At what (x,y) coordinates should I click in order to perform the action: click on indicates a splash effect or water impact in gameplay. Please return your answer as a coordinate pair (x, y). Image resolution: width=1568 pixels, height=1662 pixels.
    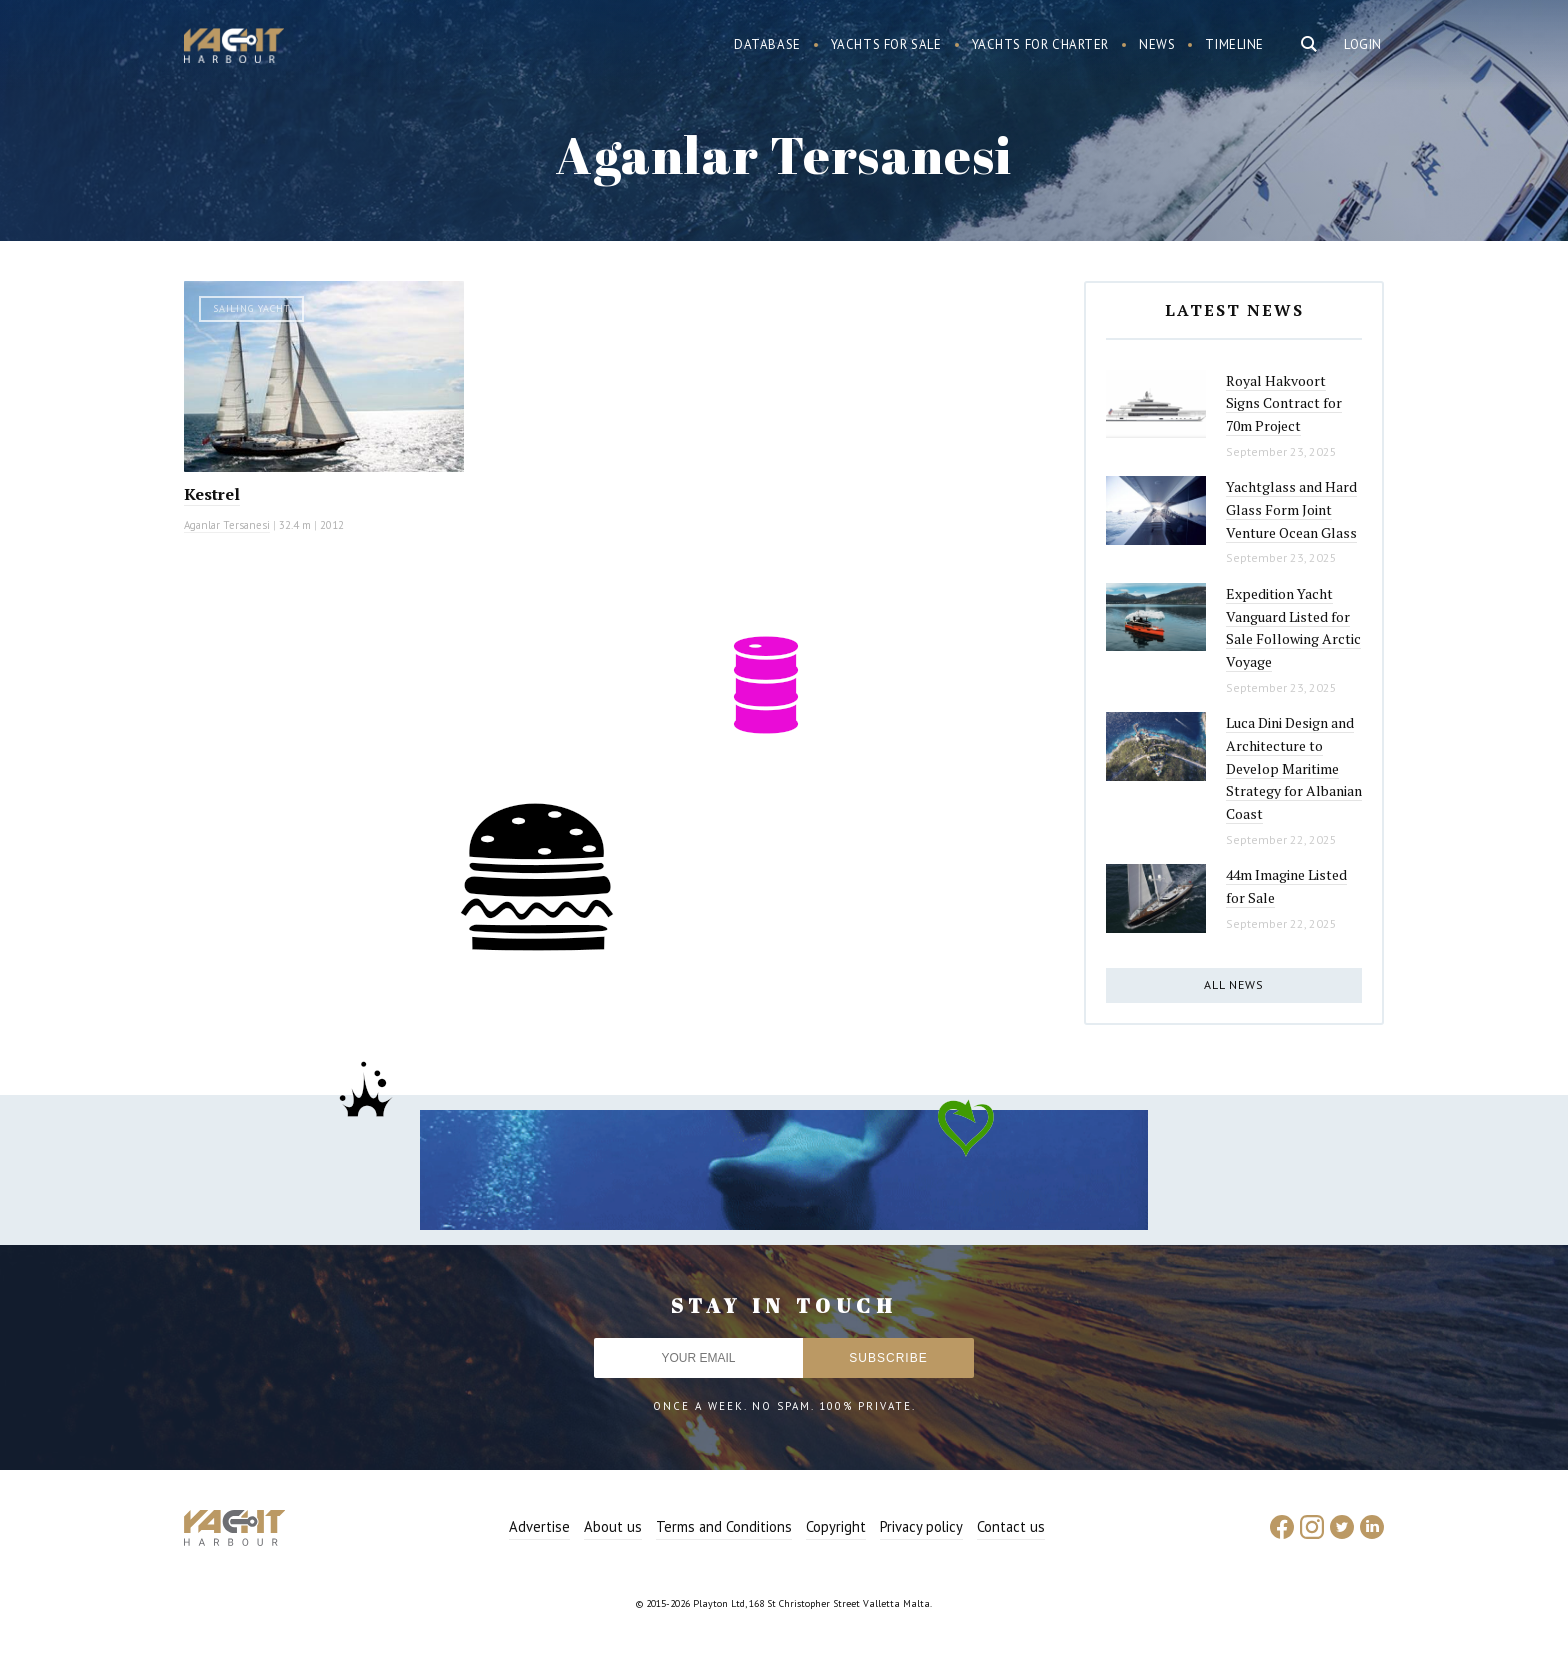
    Looking at the image, I should click on (366, 1089).